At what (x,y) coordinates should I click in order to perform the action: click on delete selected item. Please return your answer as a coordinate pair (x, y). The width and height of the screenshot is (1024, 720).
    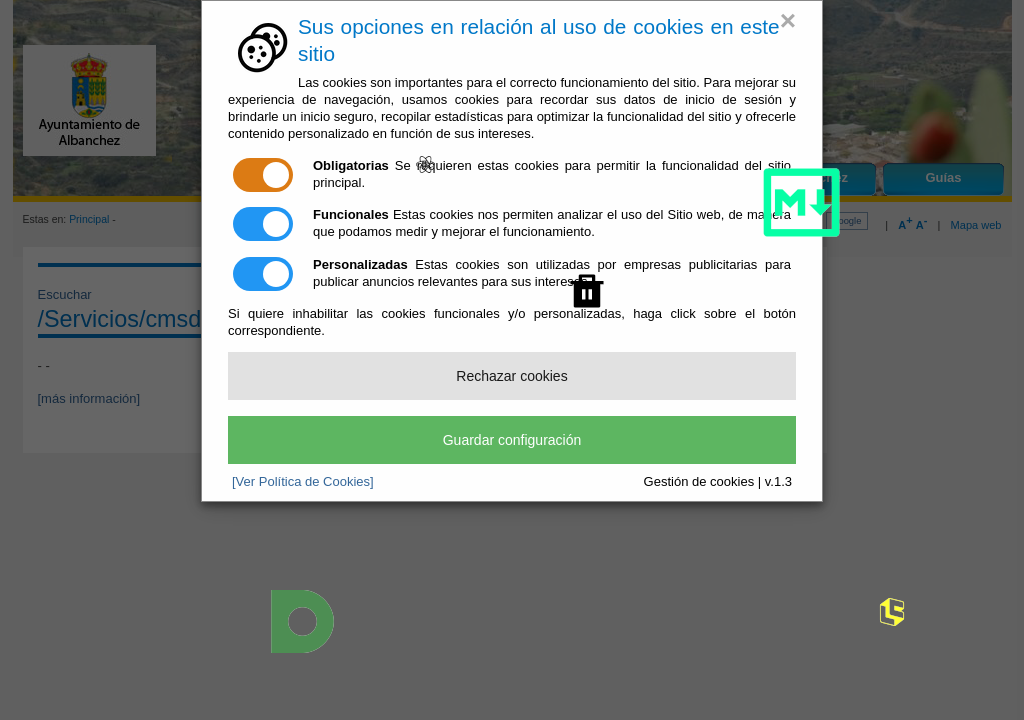
    Looking at the image, I should click on (587, 291).